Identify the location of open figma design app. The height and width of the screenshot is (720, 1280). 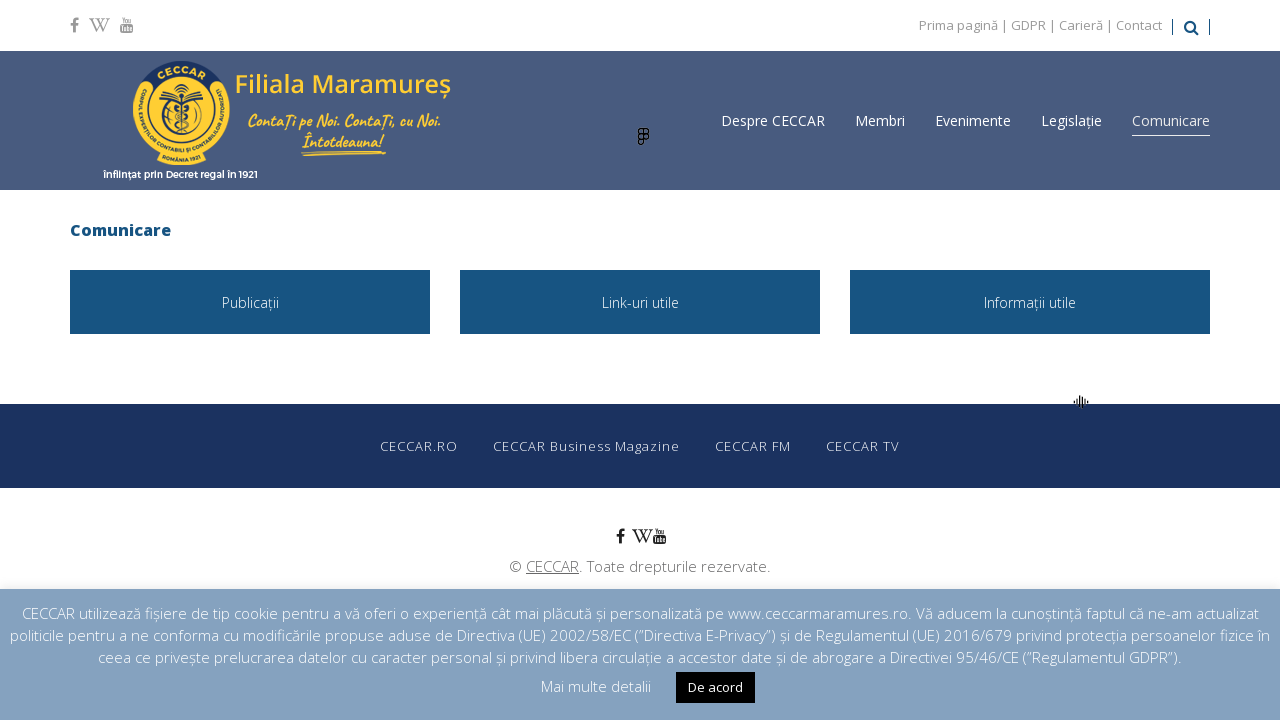
(643, 136).